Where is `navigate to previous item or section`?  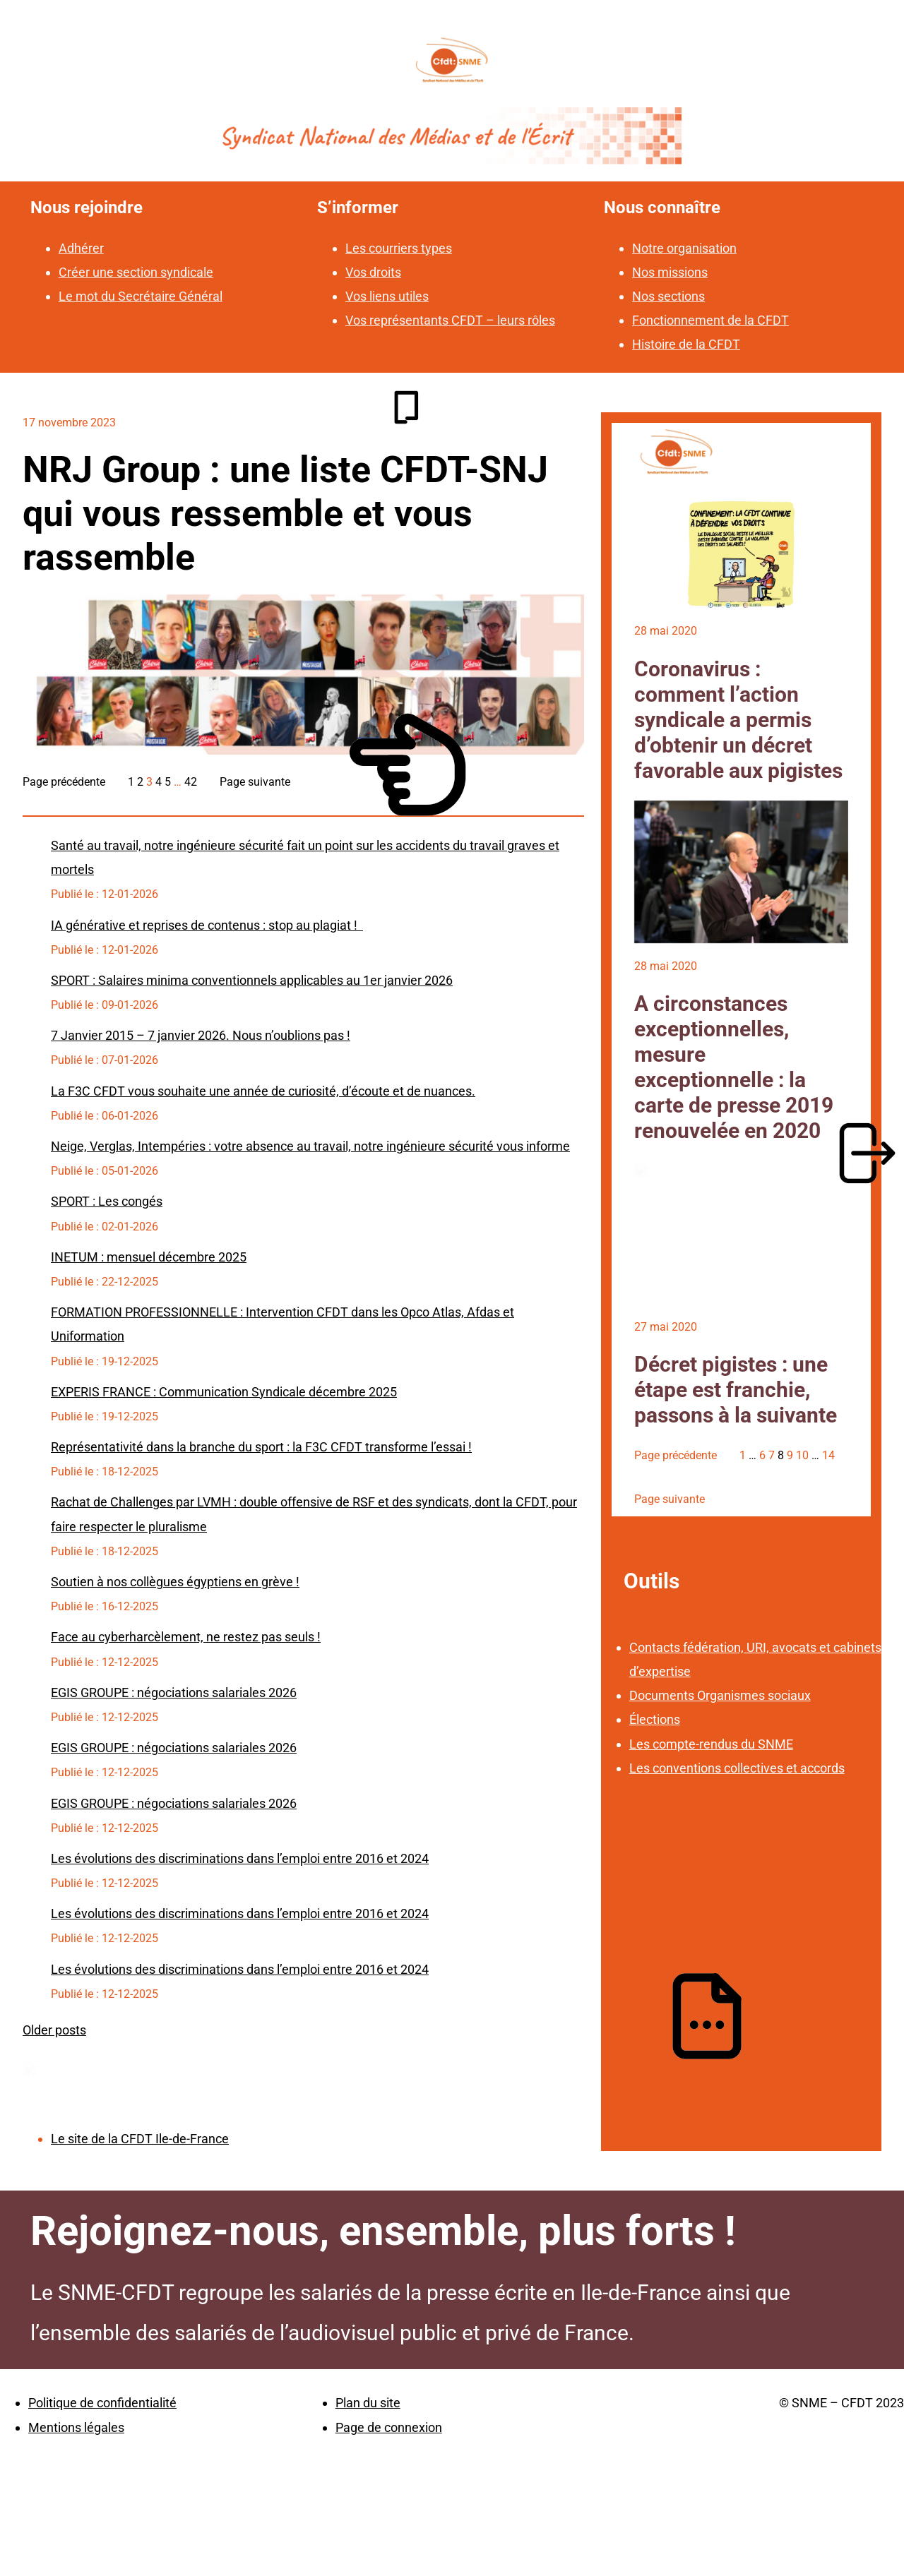
navigate to previous item or section is located at coordinates (410, 766).